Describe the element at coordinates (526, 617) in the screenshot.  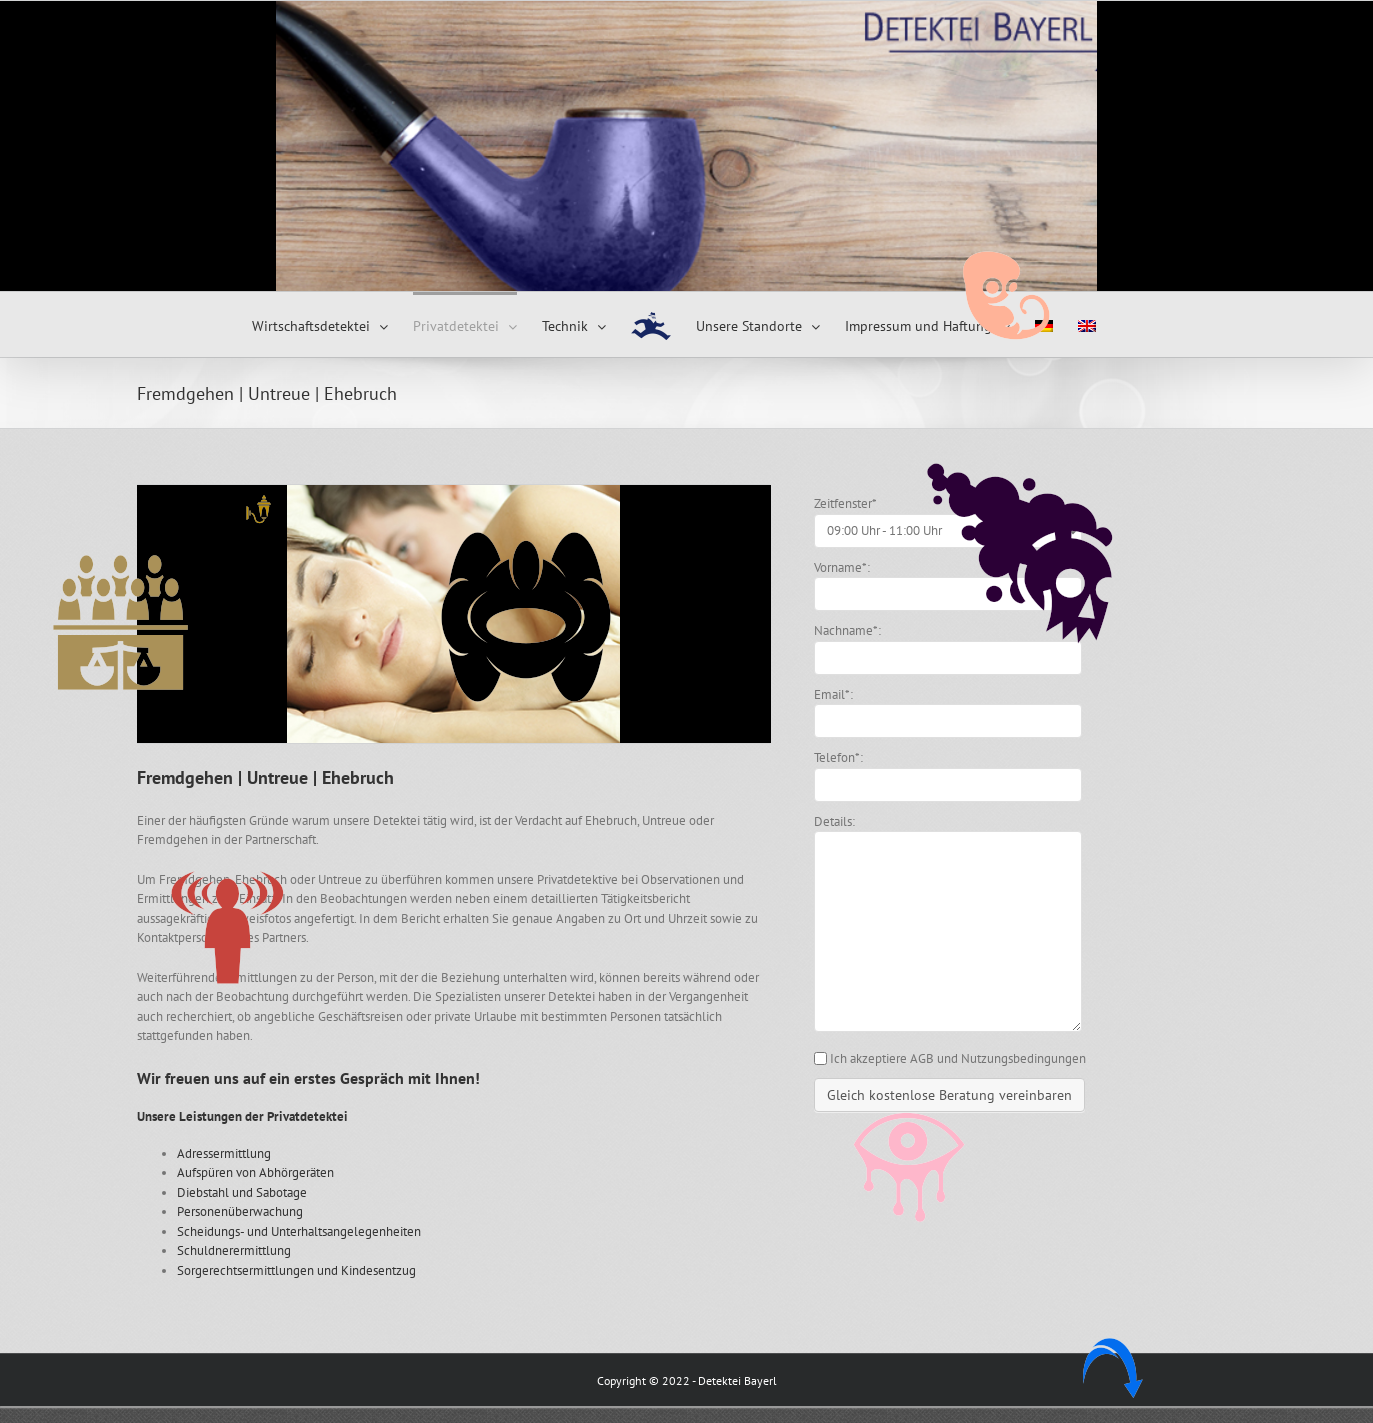
I see `decorative mask or carnival costume icon` at that location.